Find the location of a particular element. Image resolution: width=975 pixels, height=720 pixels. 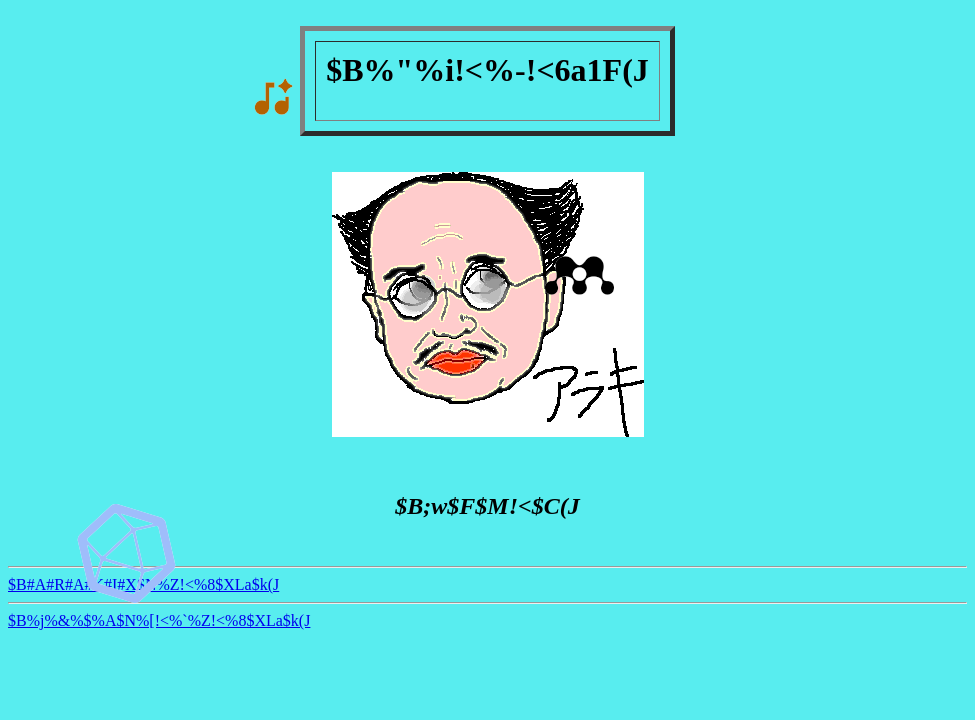

open Mendeley reference manager is located at coordinates (579, 275).